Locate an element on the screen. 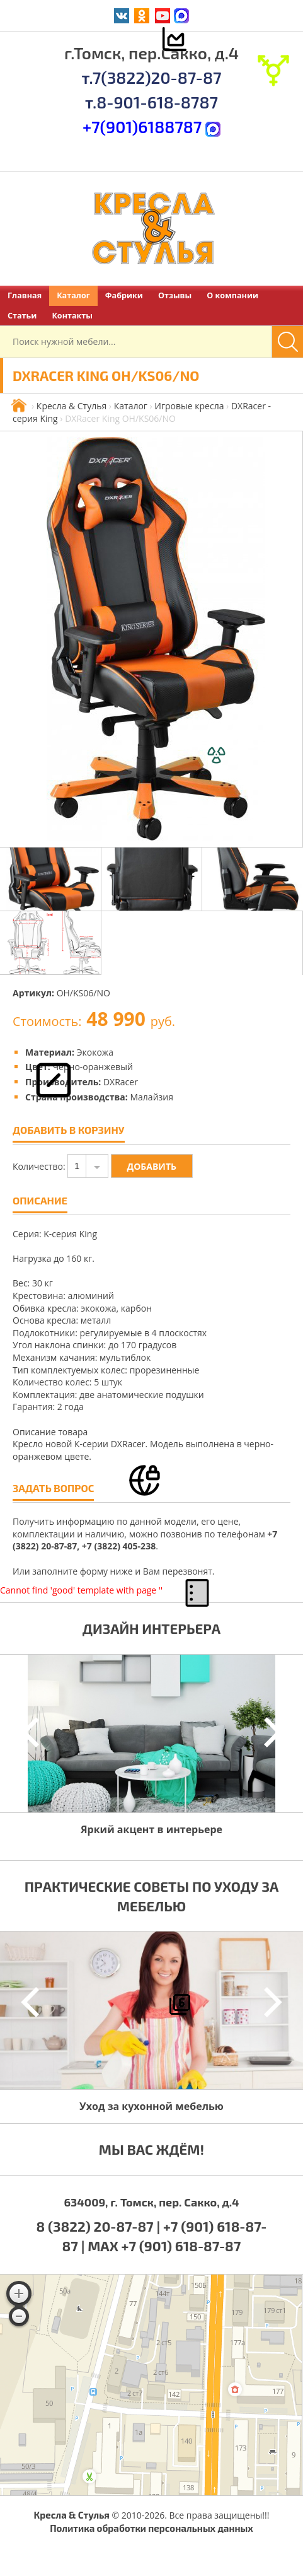 This screenshot has height=2576, width=303. view or manage screenplay files is located at coordinates (197, 1593).